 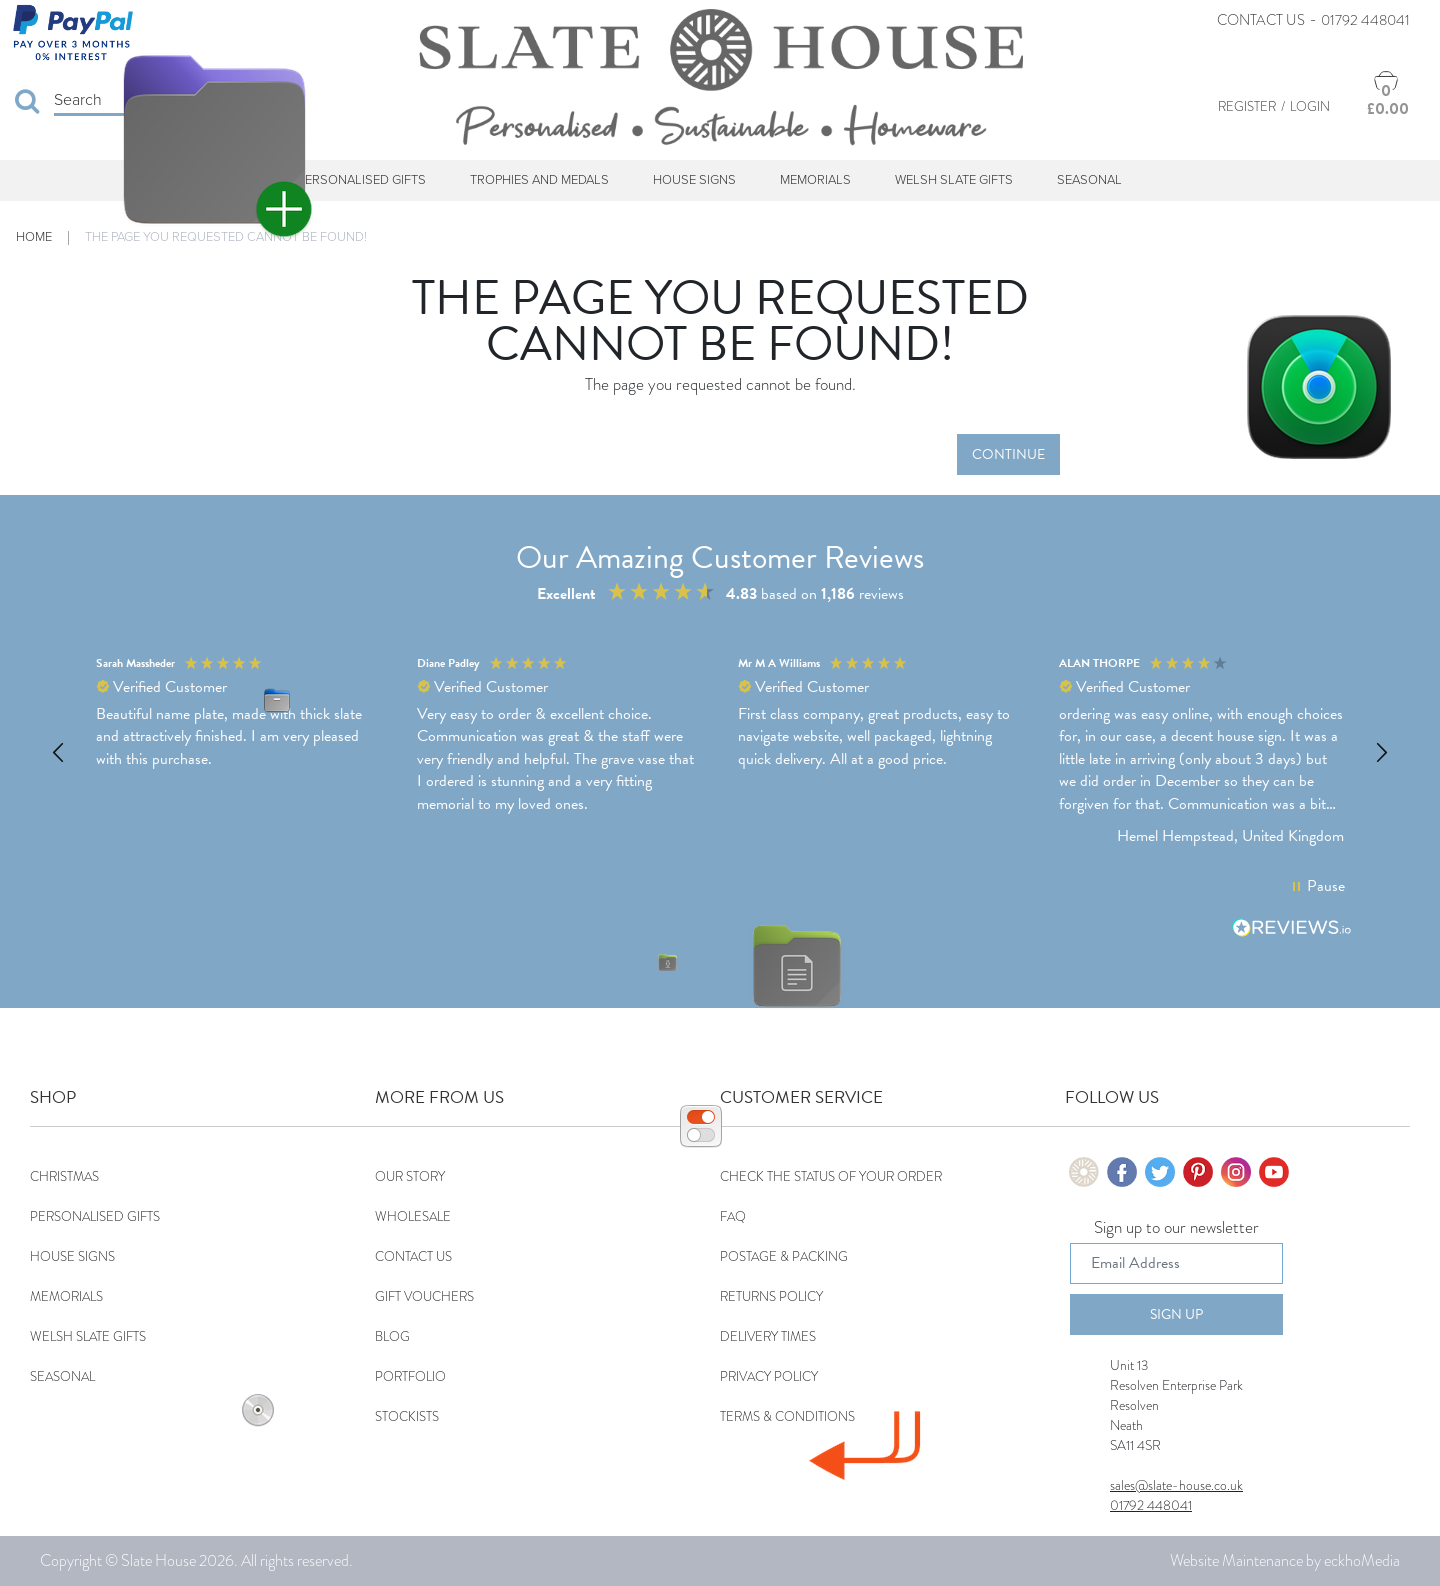 What do you see at coordinates (277, 700) in the screenshot?
I see `open the nautilus file manager` at bounding box center [277, 700].